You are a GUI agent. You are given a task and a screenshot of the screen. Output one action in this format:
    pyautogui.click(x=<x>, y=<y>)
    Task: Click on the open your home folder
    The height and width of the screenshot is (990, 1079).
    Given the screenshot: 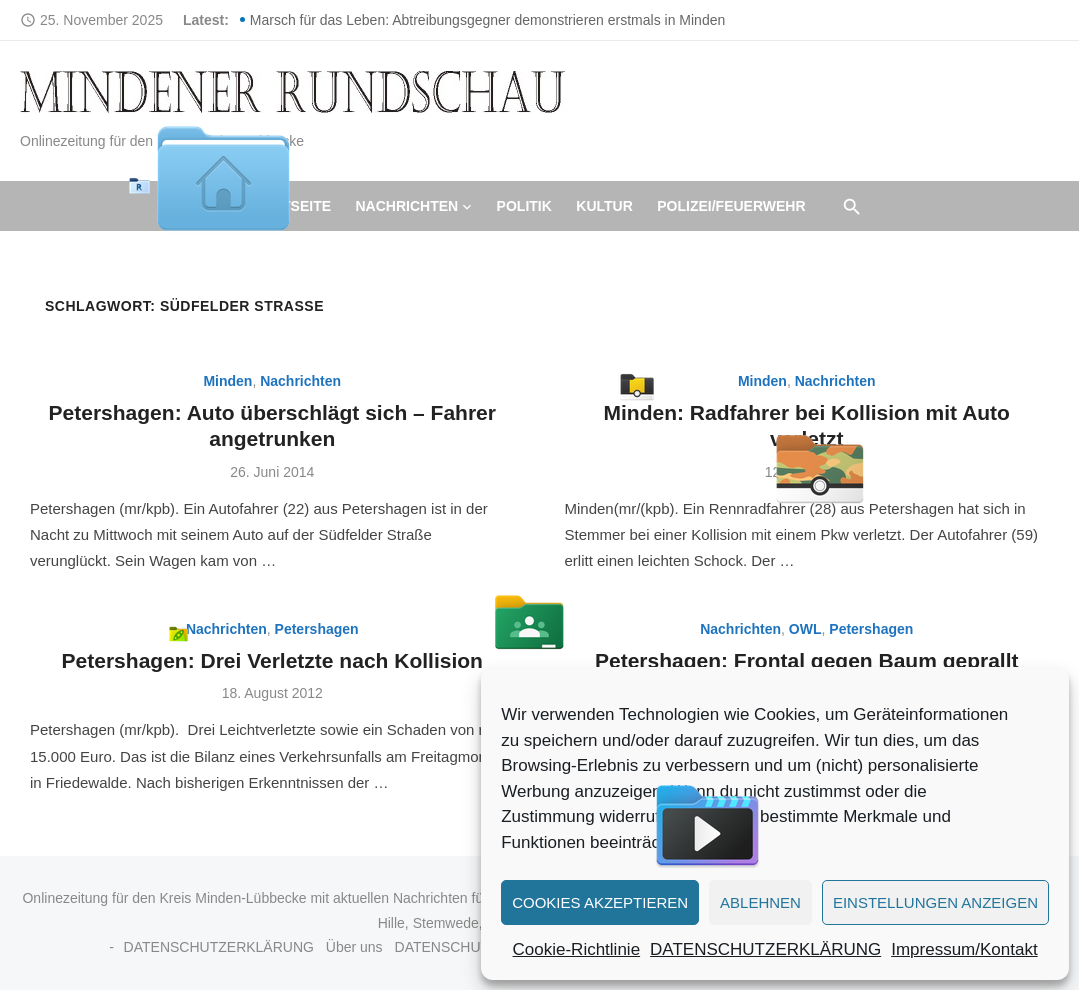 What is the action you would take?
    pyautogui.click(x=223, y=178)
    